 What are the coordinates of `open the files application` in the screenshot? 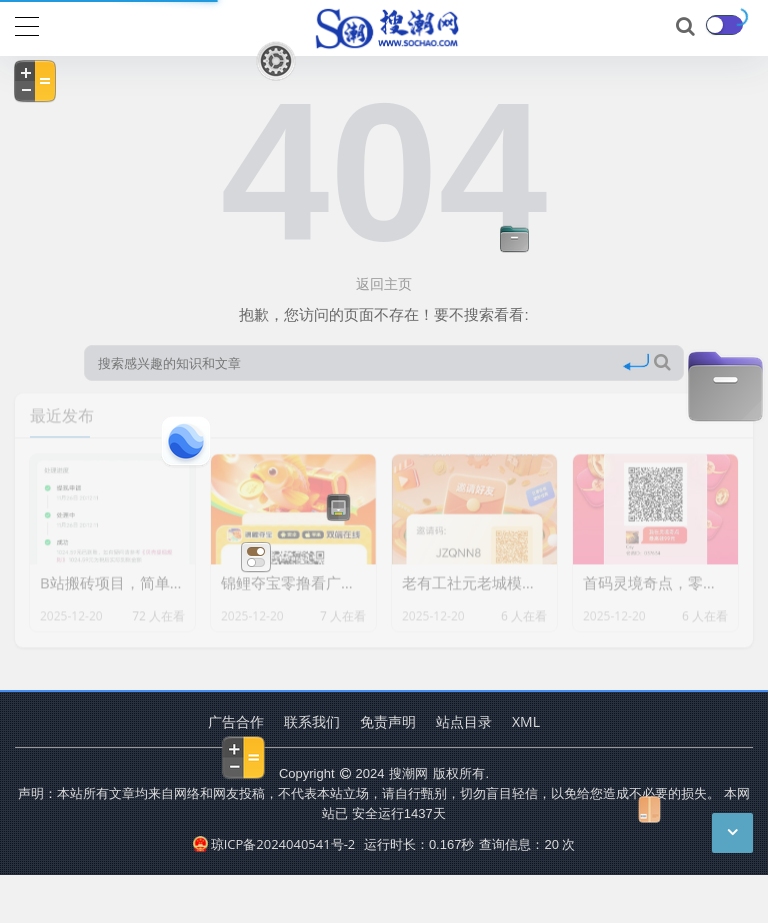 It's located at (725, 386).